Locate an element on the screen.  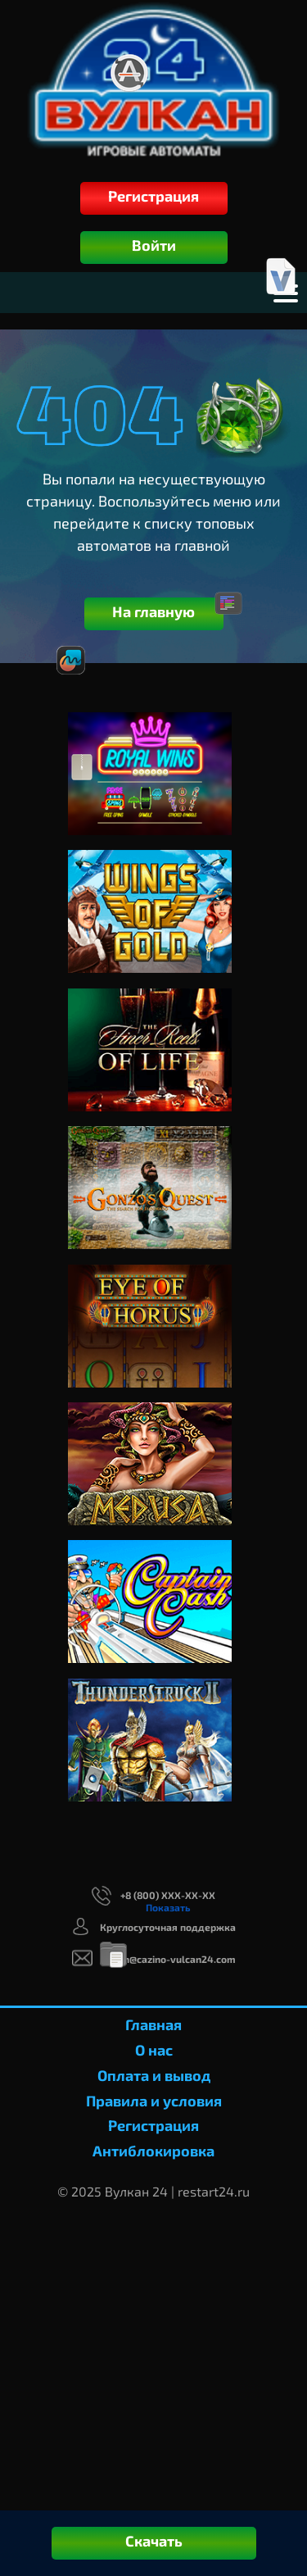
a v programming language source file is located at coordinates (281, 276).